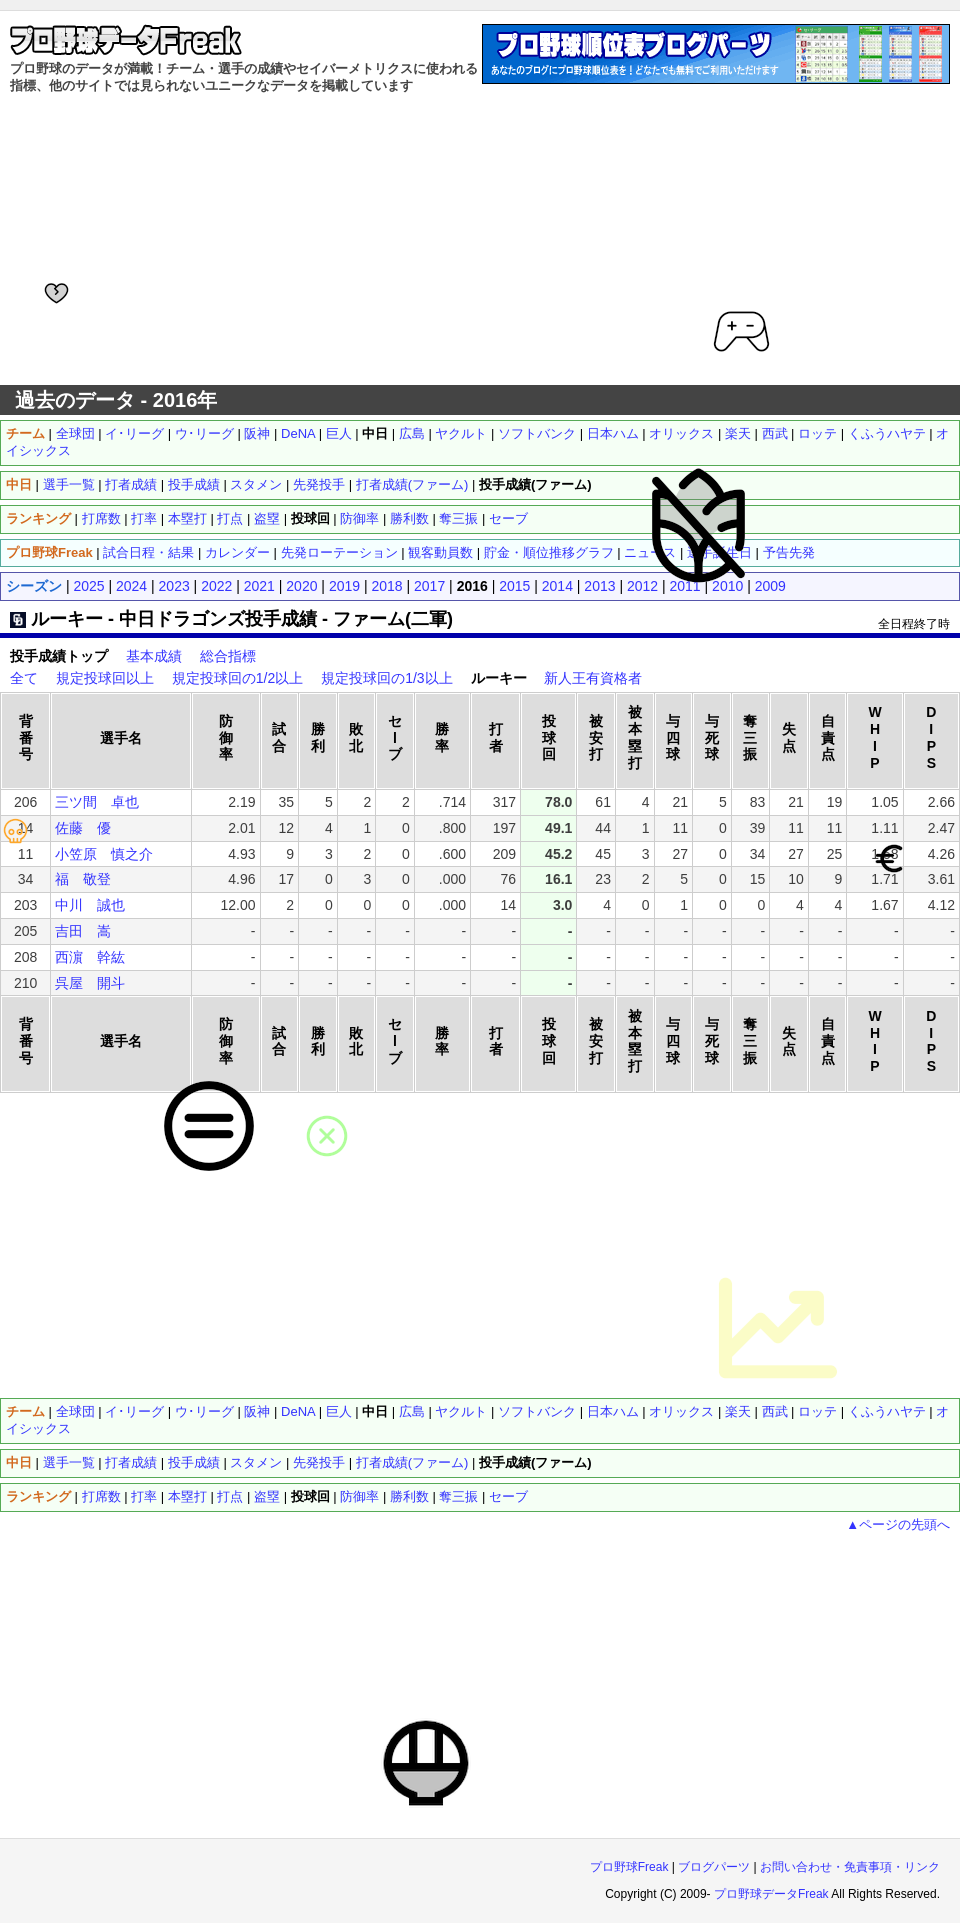  I want to click on view analytics or performance metrics, so click(778, 1328).